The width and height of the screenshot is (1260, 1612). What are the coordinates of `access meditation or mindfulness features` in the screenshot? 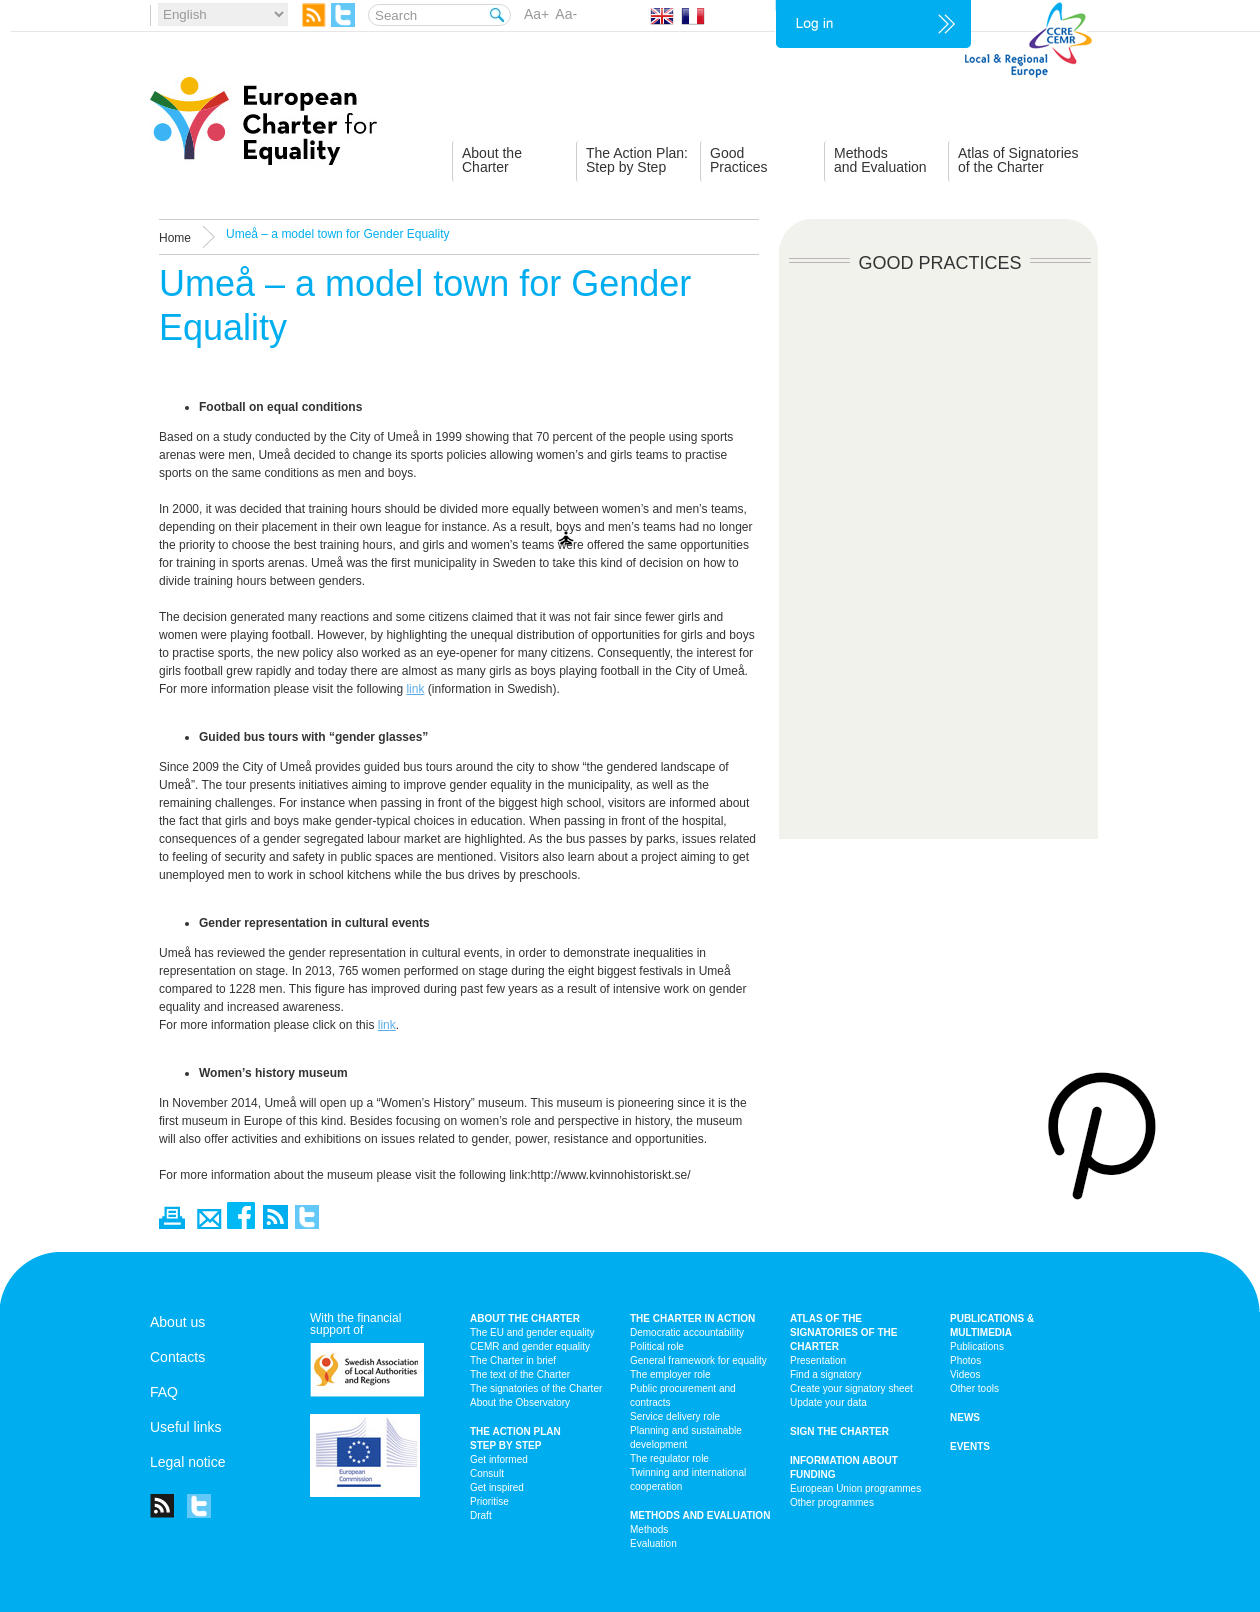 It's located at (566, 538).